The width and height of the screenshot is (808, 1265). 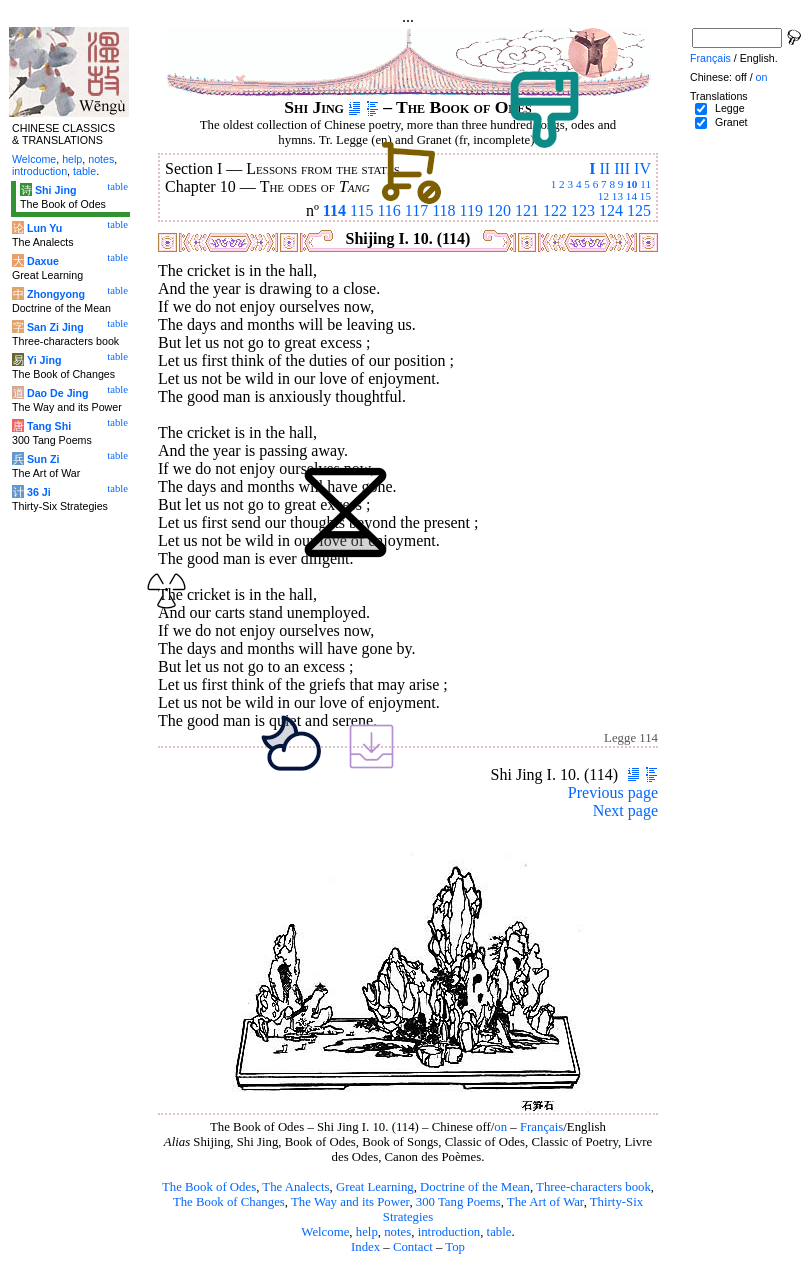 What do you see at coordinates (290, 746) in the screenshot?
I see `indicates nighttime or evening weather conditions` at bounding box center [290, 746].